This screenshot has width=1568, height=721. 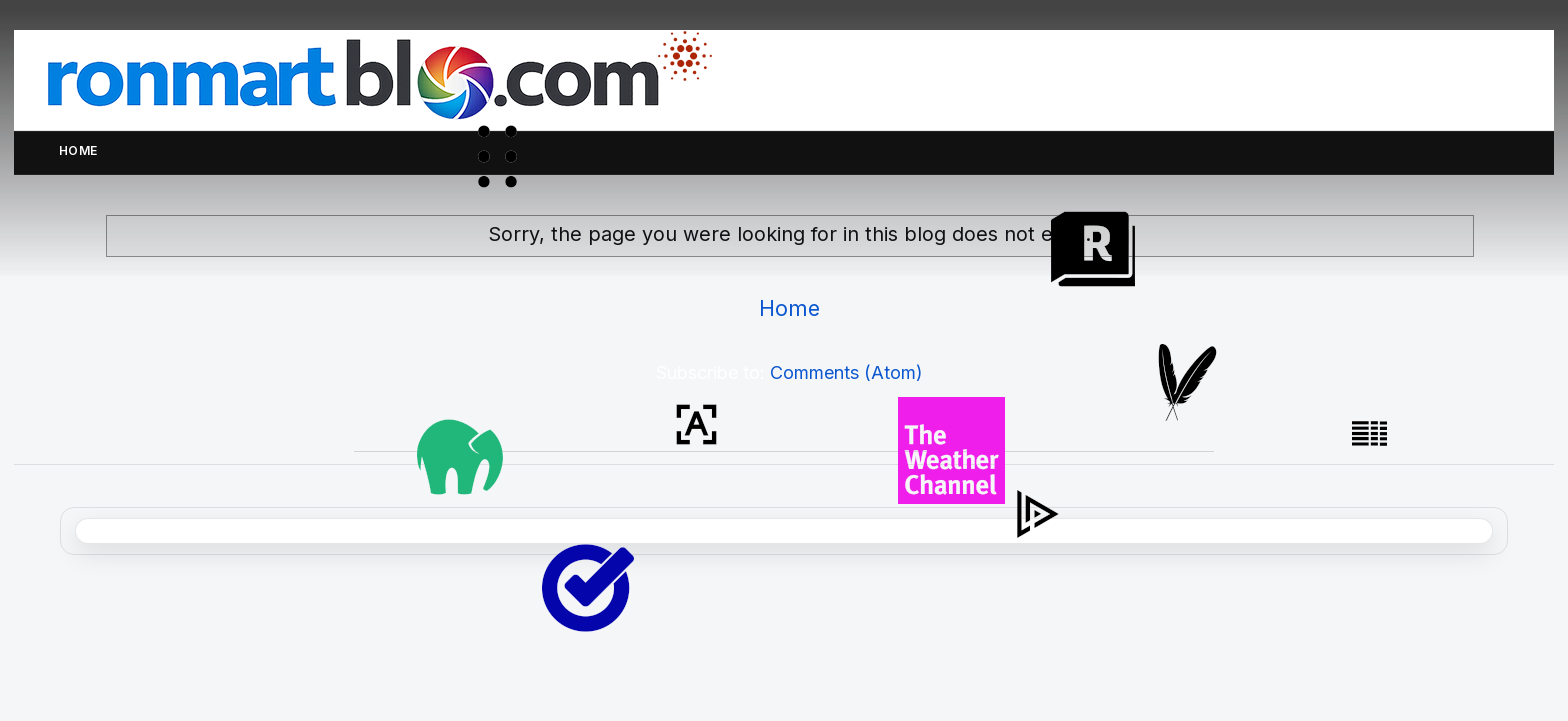 I want to click on cardano cryptocurrency logo, so click(x=685, y=56).